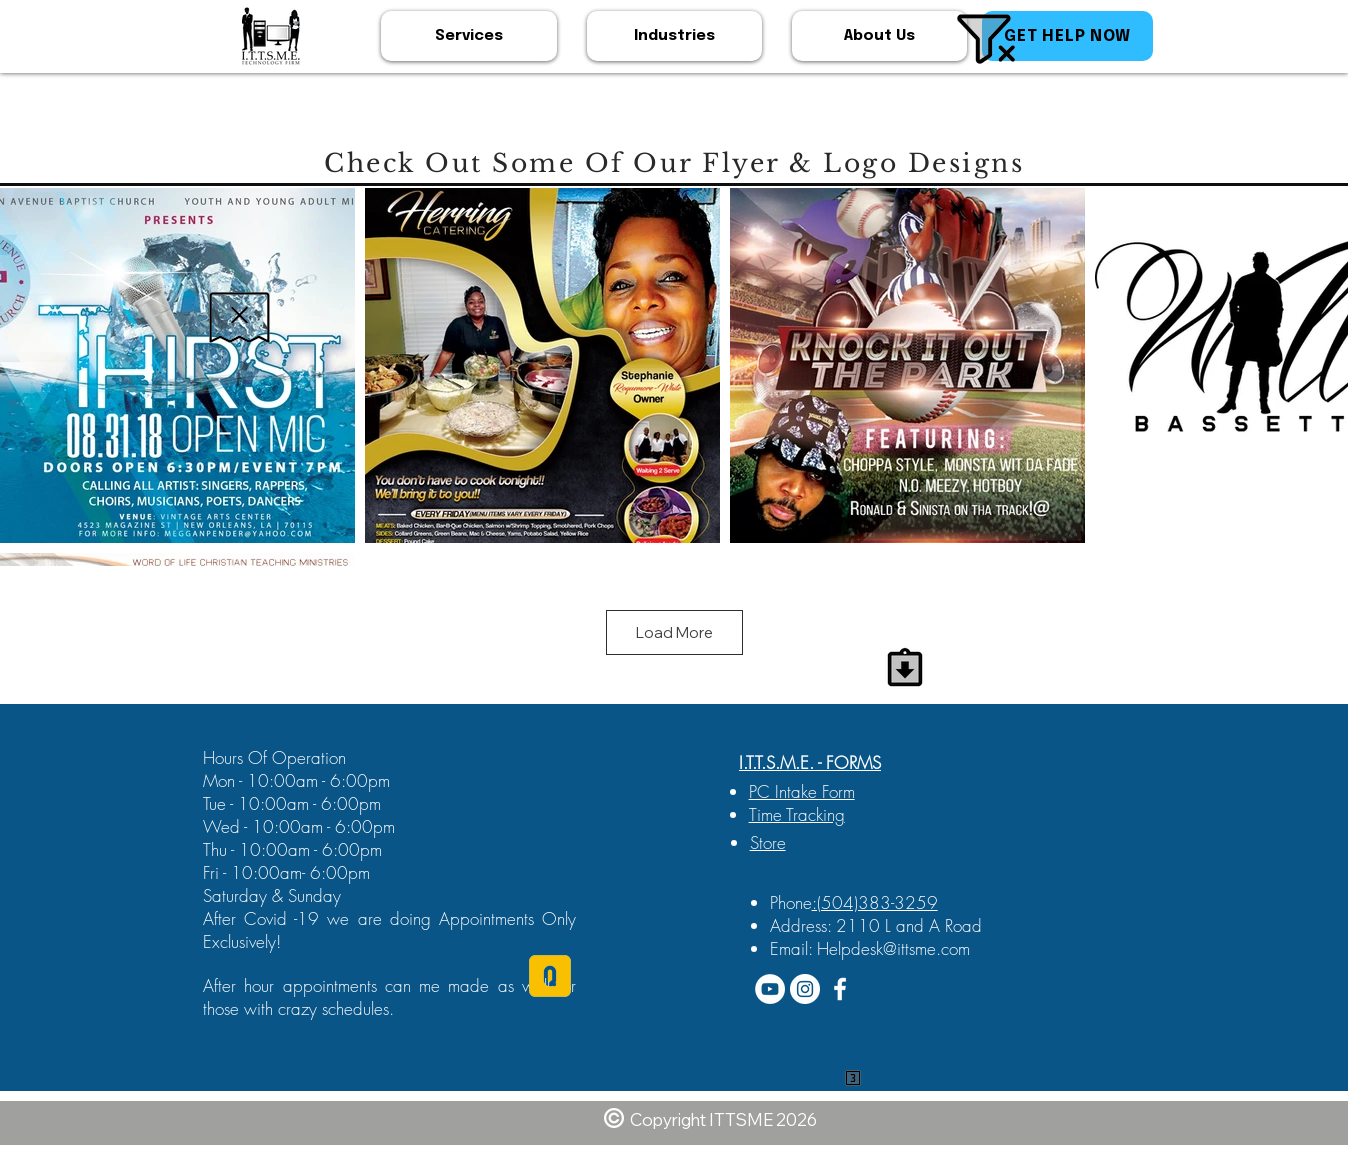  I want to click on cancel or void a receipt, so click(239, 317).